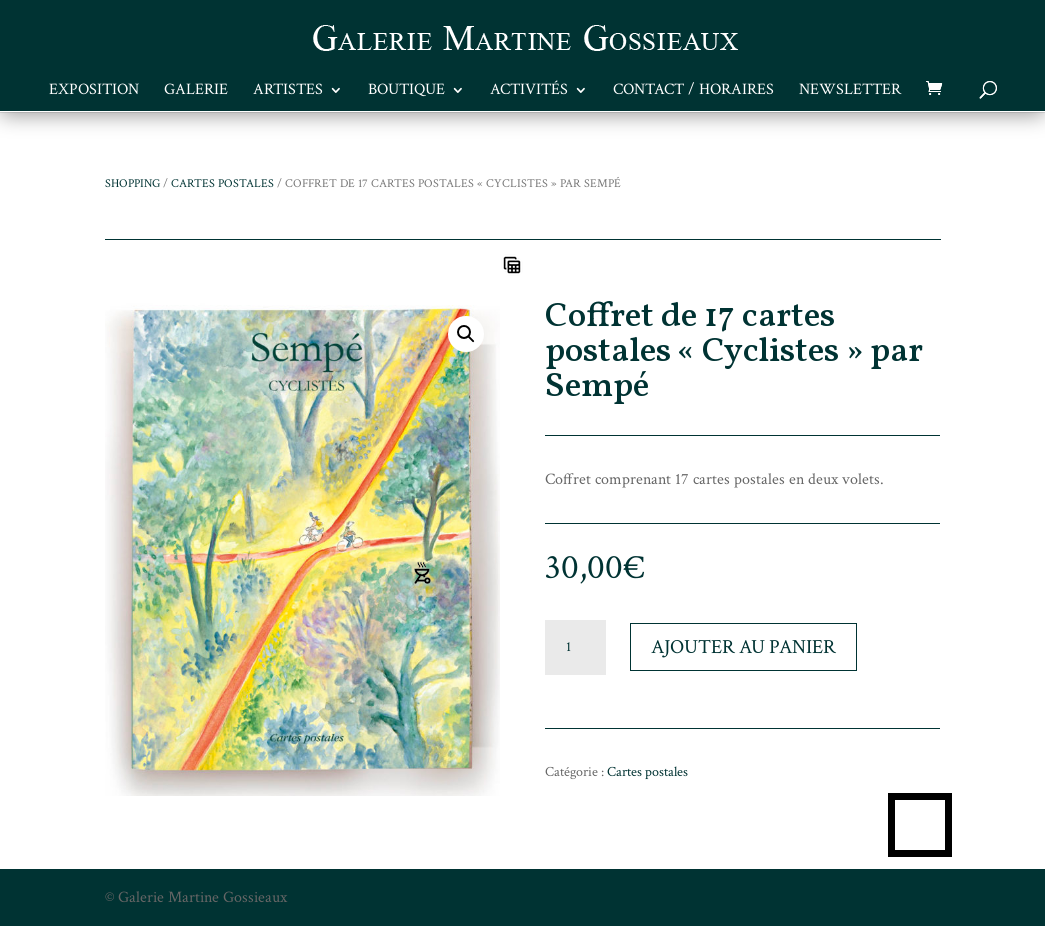 The image size is (1045, 926). Describe the element at coordinates (920, 825) in the screenshot. I see `select a square crop ratio for an image` at that location.